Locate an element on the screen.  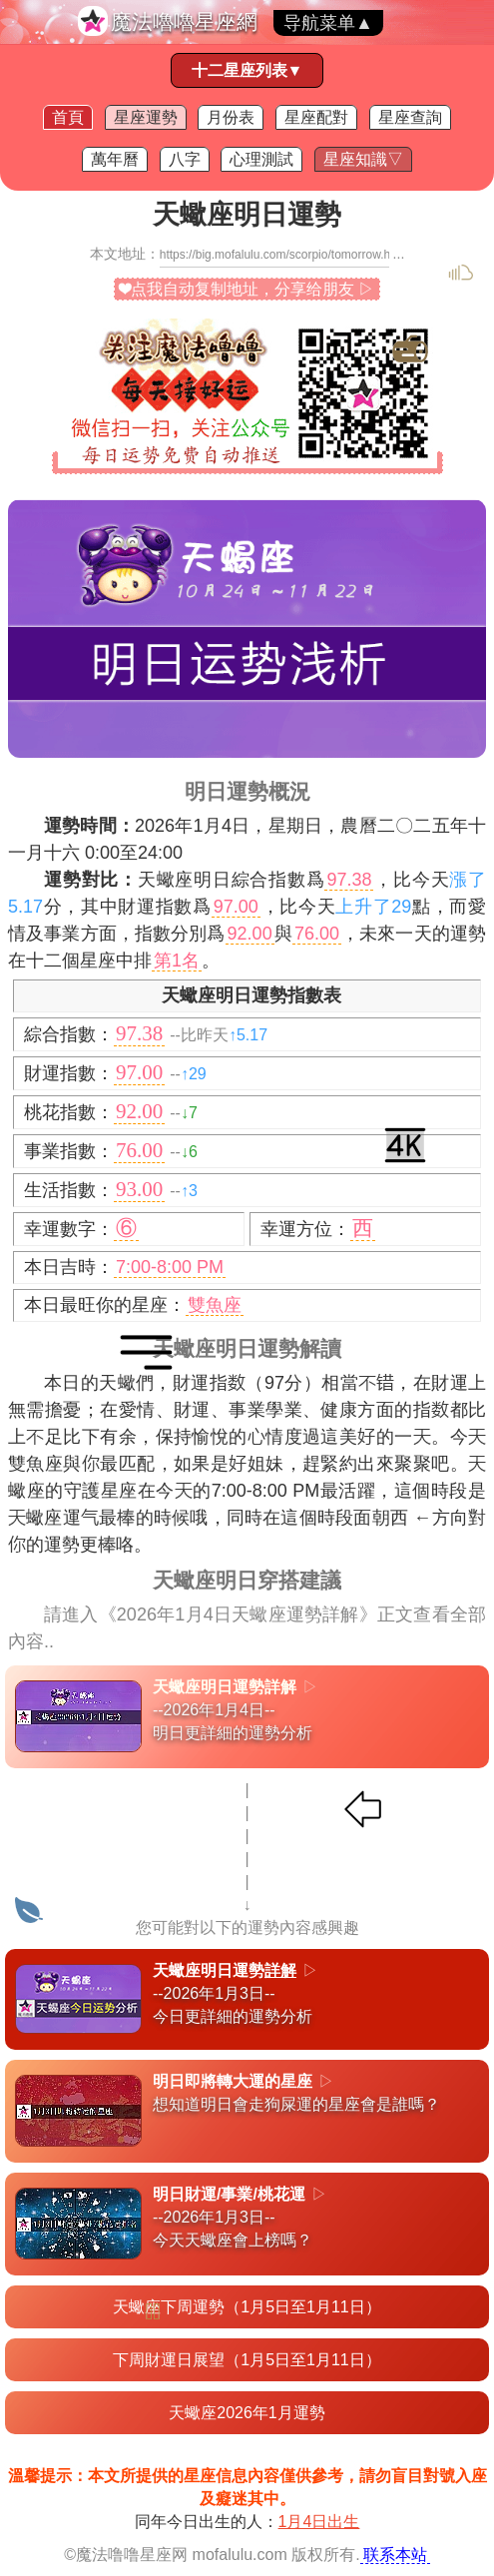
view system logs or activity history is located at coordinates (410, 350).